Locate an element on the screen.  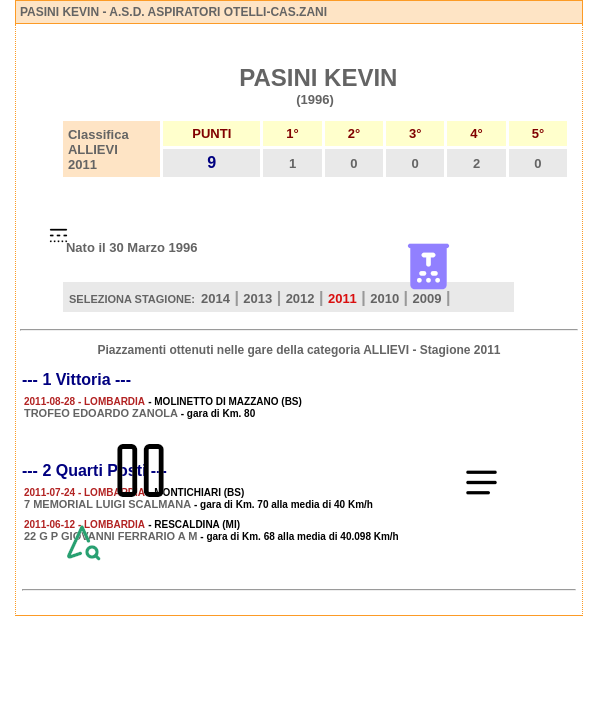
justify text alignment is located at coordinates (481, 482).